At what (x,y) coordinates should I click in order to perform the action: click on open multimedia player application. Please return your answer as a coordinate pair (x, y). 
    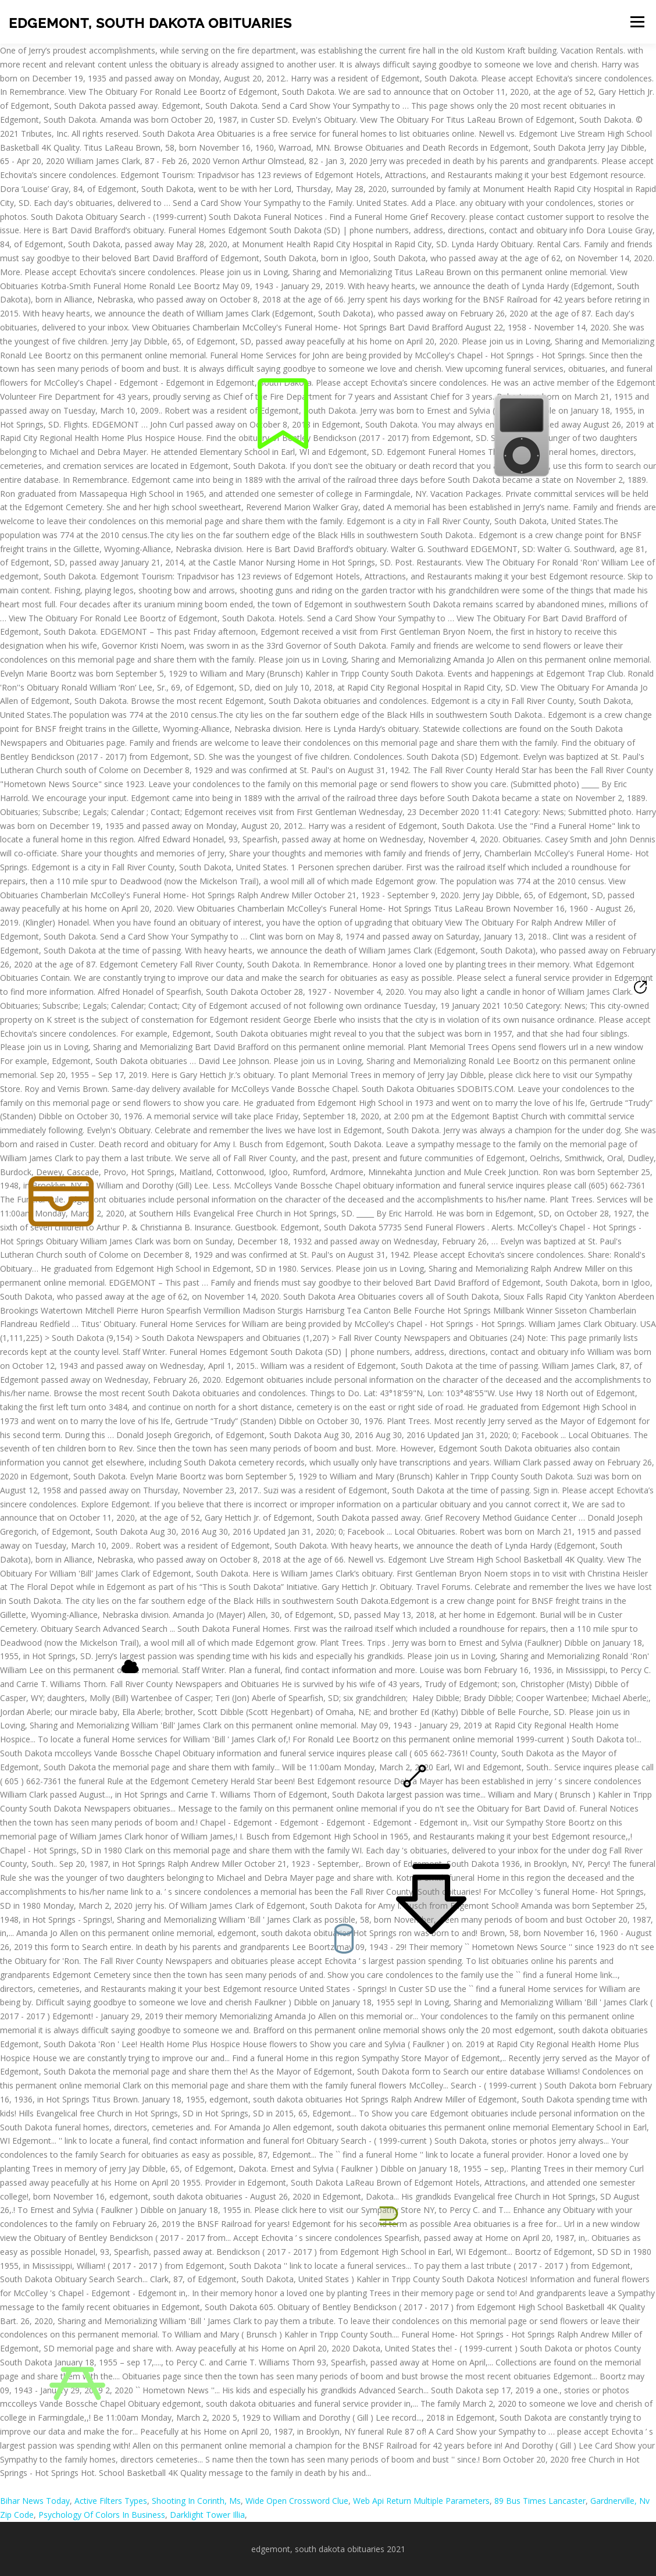
    Looking at the image, I should click on (522, 436).